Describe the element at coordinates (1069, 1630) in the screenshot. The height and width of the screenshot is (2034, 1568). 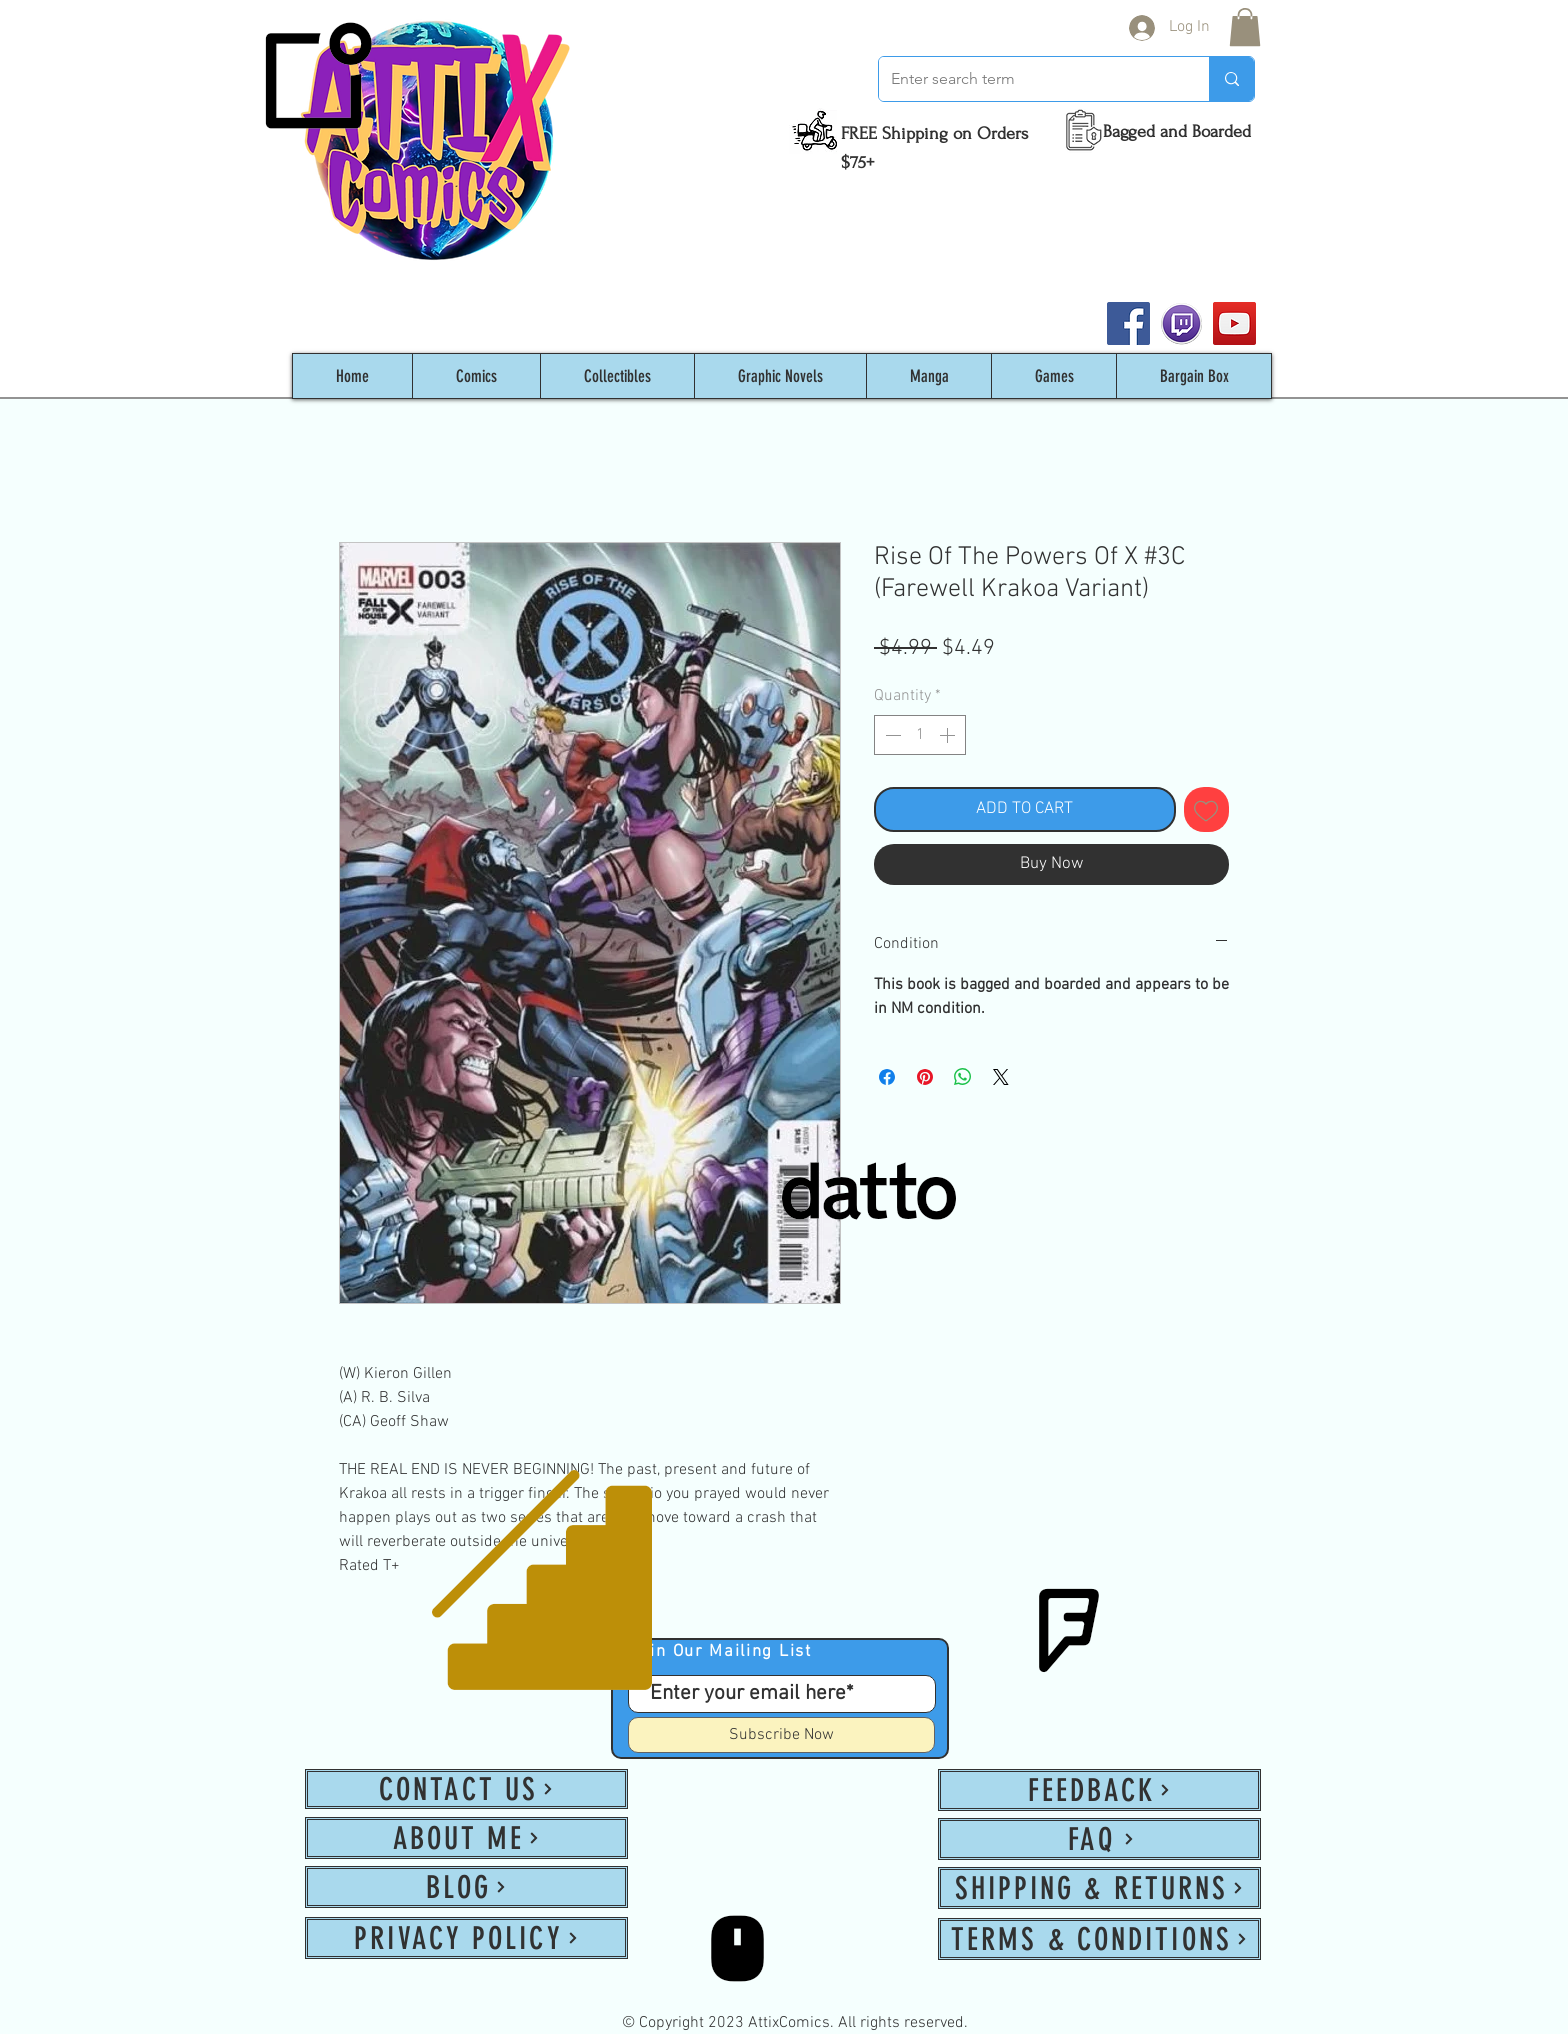
I see `open foursquare app` at that location.